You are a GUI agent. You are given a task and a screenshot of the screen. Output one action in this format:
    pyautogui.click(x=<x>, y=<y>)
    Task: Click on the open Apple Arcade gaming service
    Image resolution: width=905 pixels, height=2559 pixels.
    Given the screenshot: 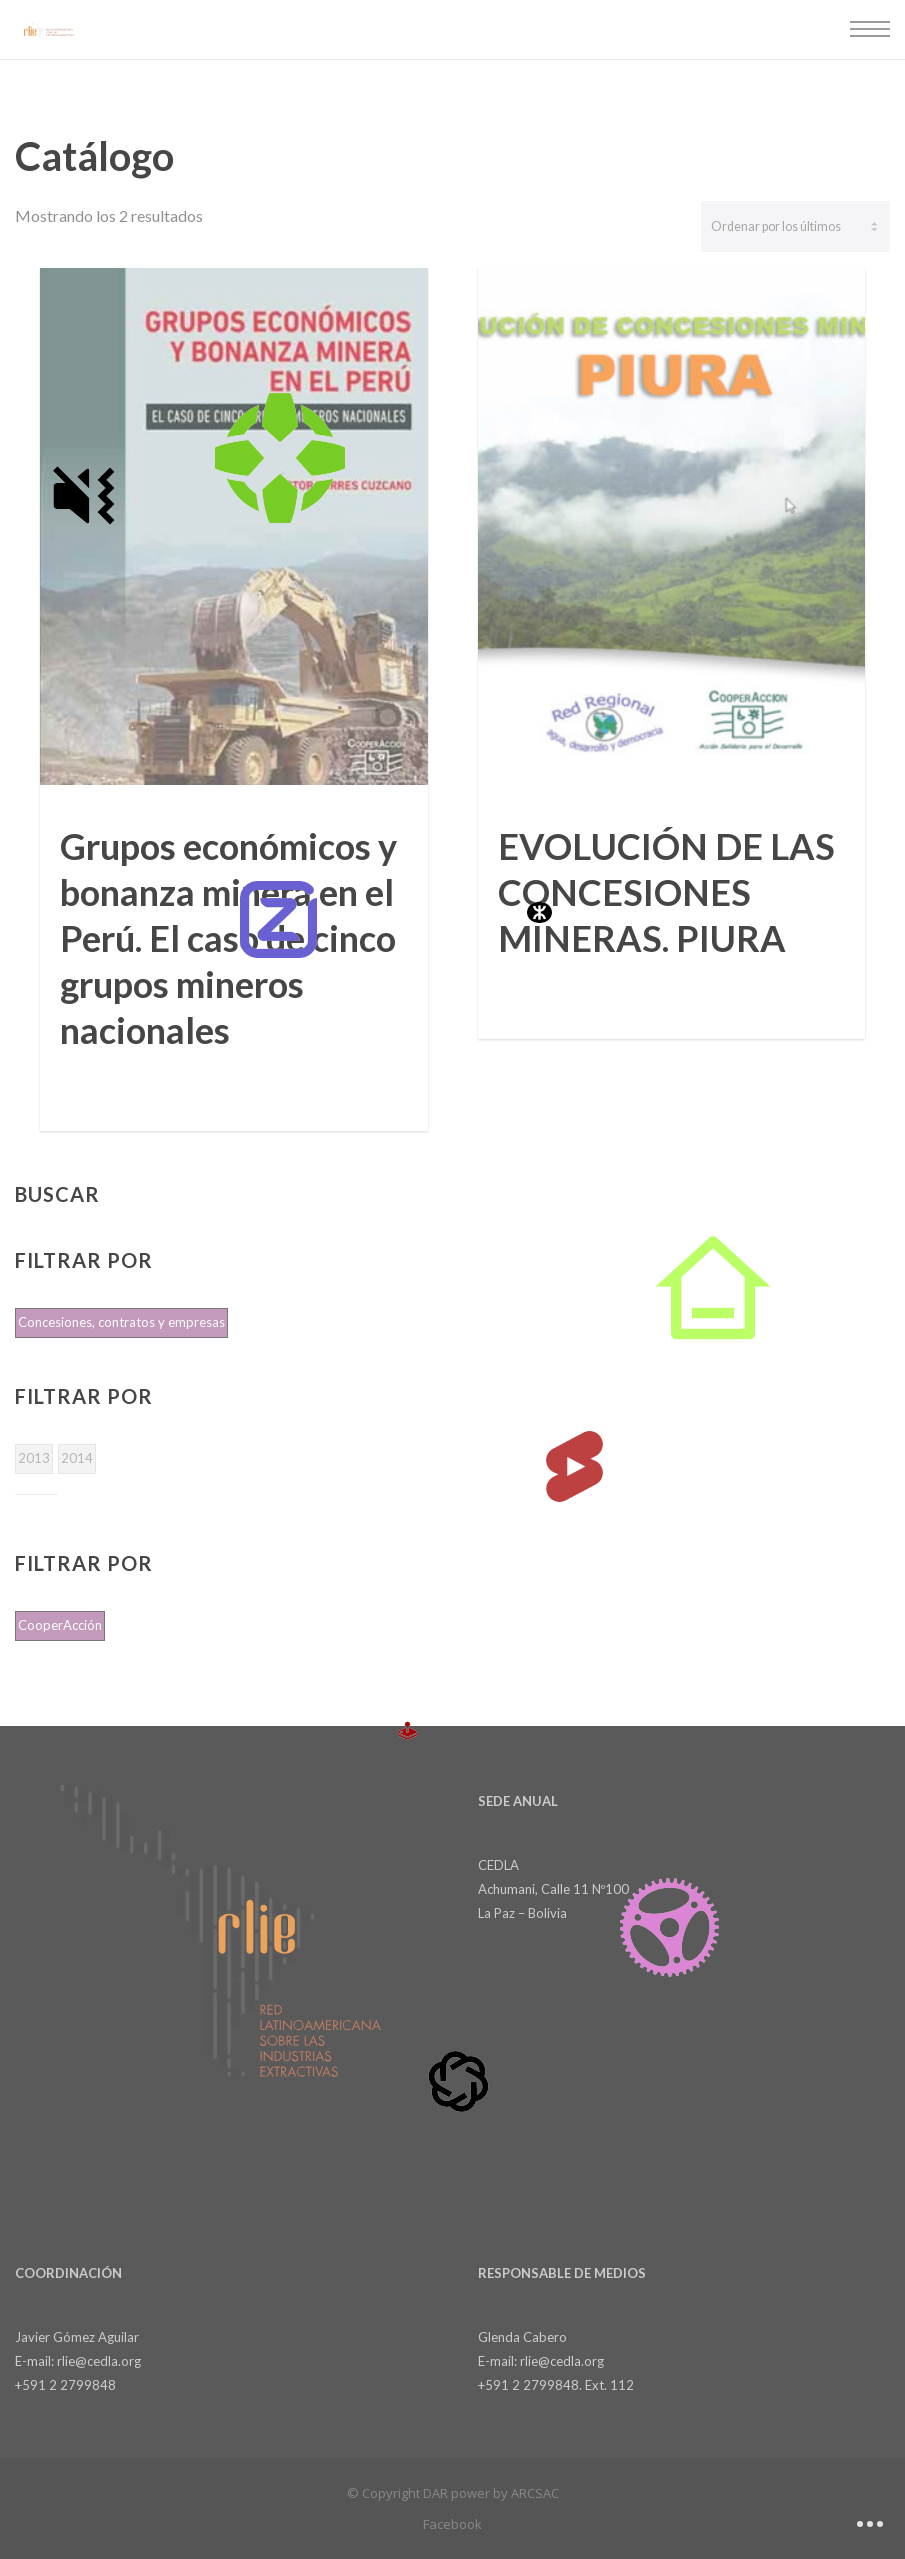 What is the action you would take?
    pyautogui.click(x=407, y=1730)
    